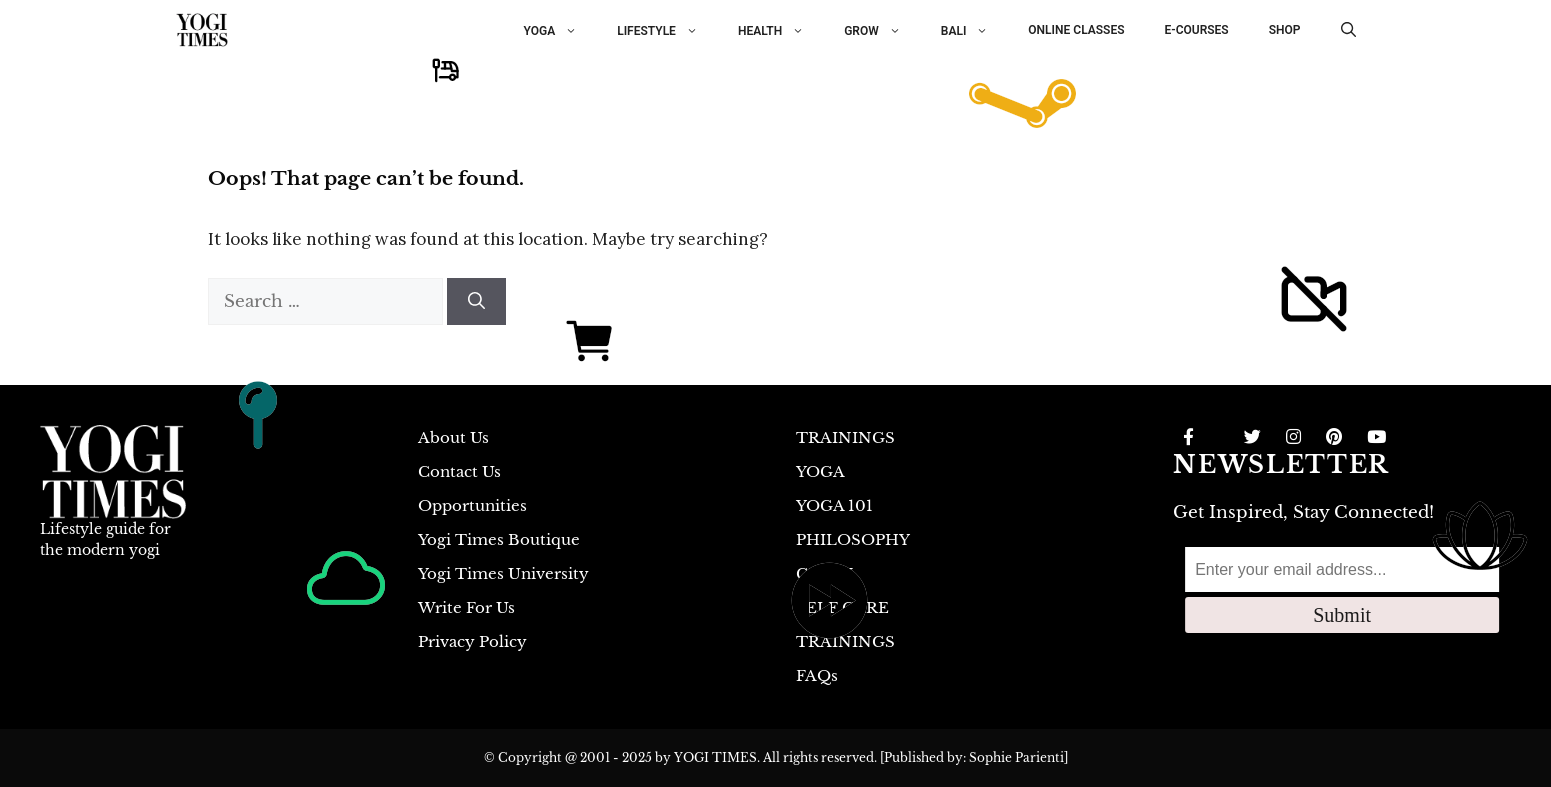 This screenshot has width=1551, height=787. What do you see at coordinates (346, 578) in the screenshot?
I see `indicates cloudy weather conditions` at bounding box center [346, 578].